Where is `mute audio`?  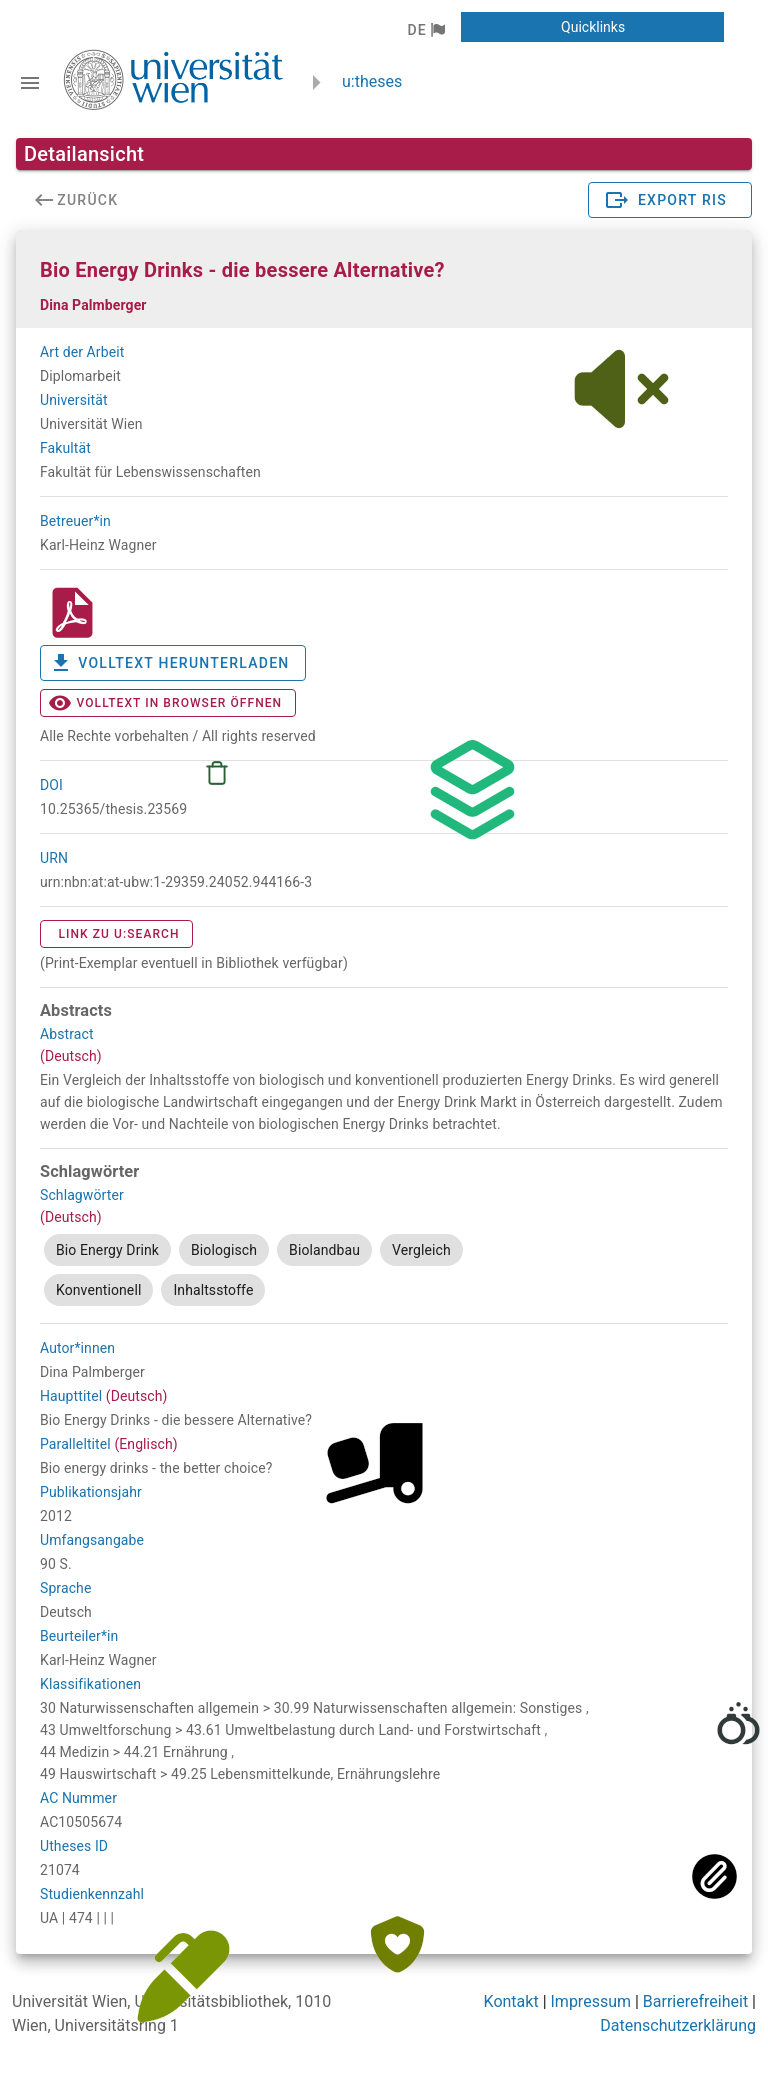
mute audio is located at coordinates (625, 389).